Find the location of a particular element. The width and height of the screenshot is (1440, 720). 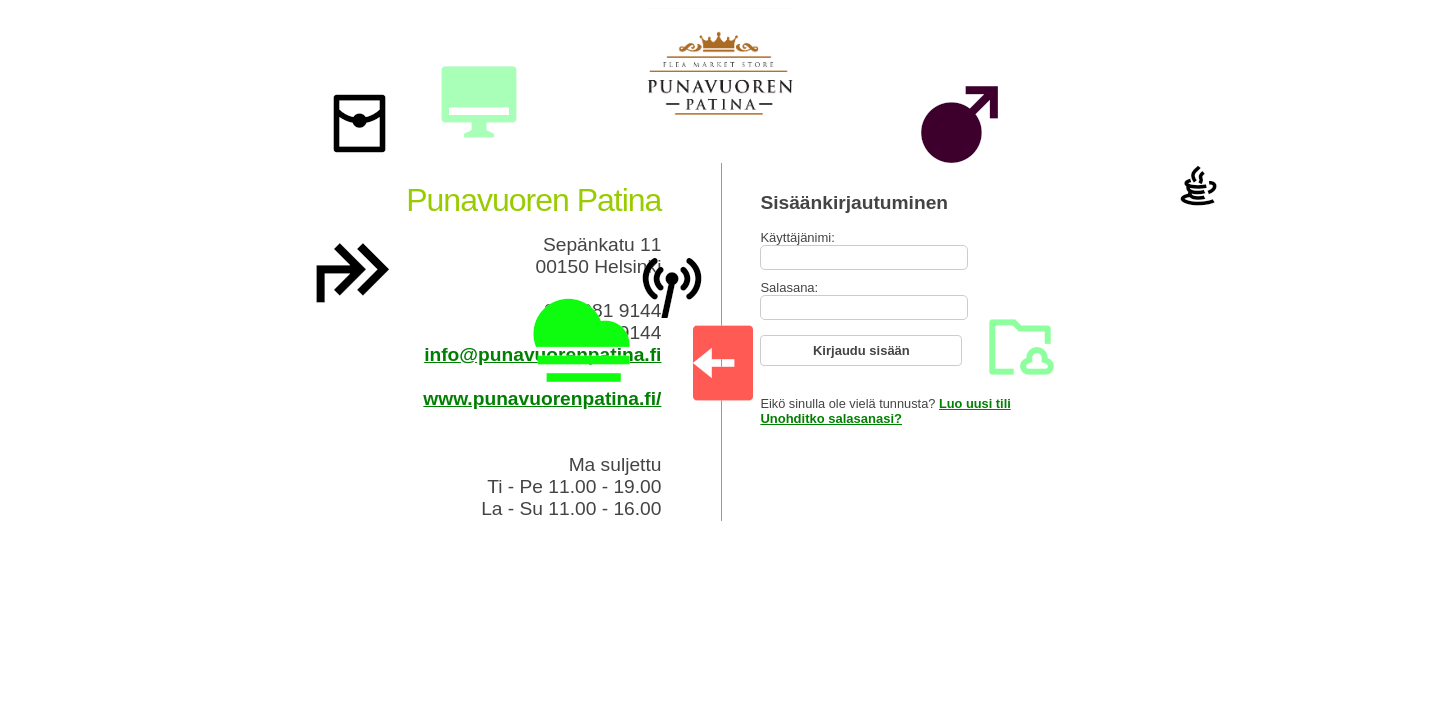

send or receive a red packet (hongbao) is located at coordinates (359, 123).